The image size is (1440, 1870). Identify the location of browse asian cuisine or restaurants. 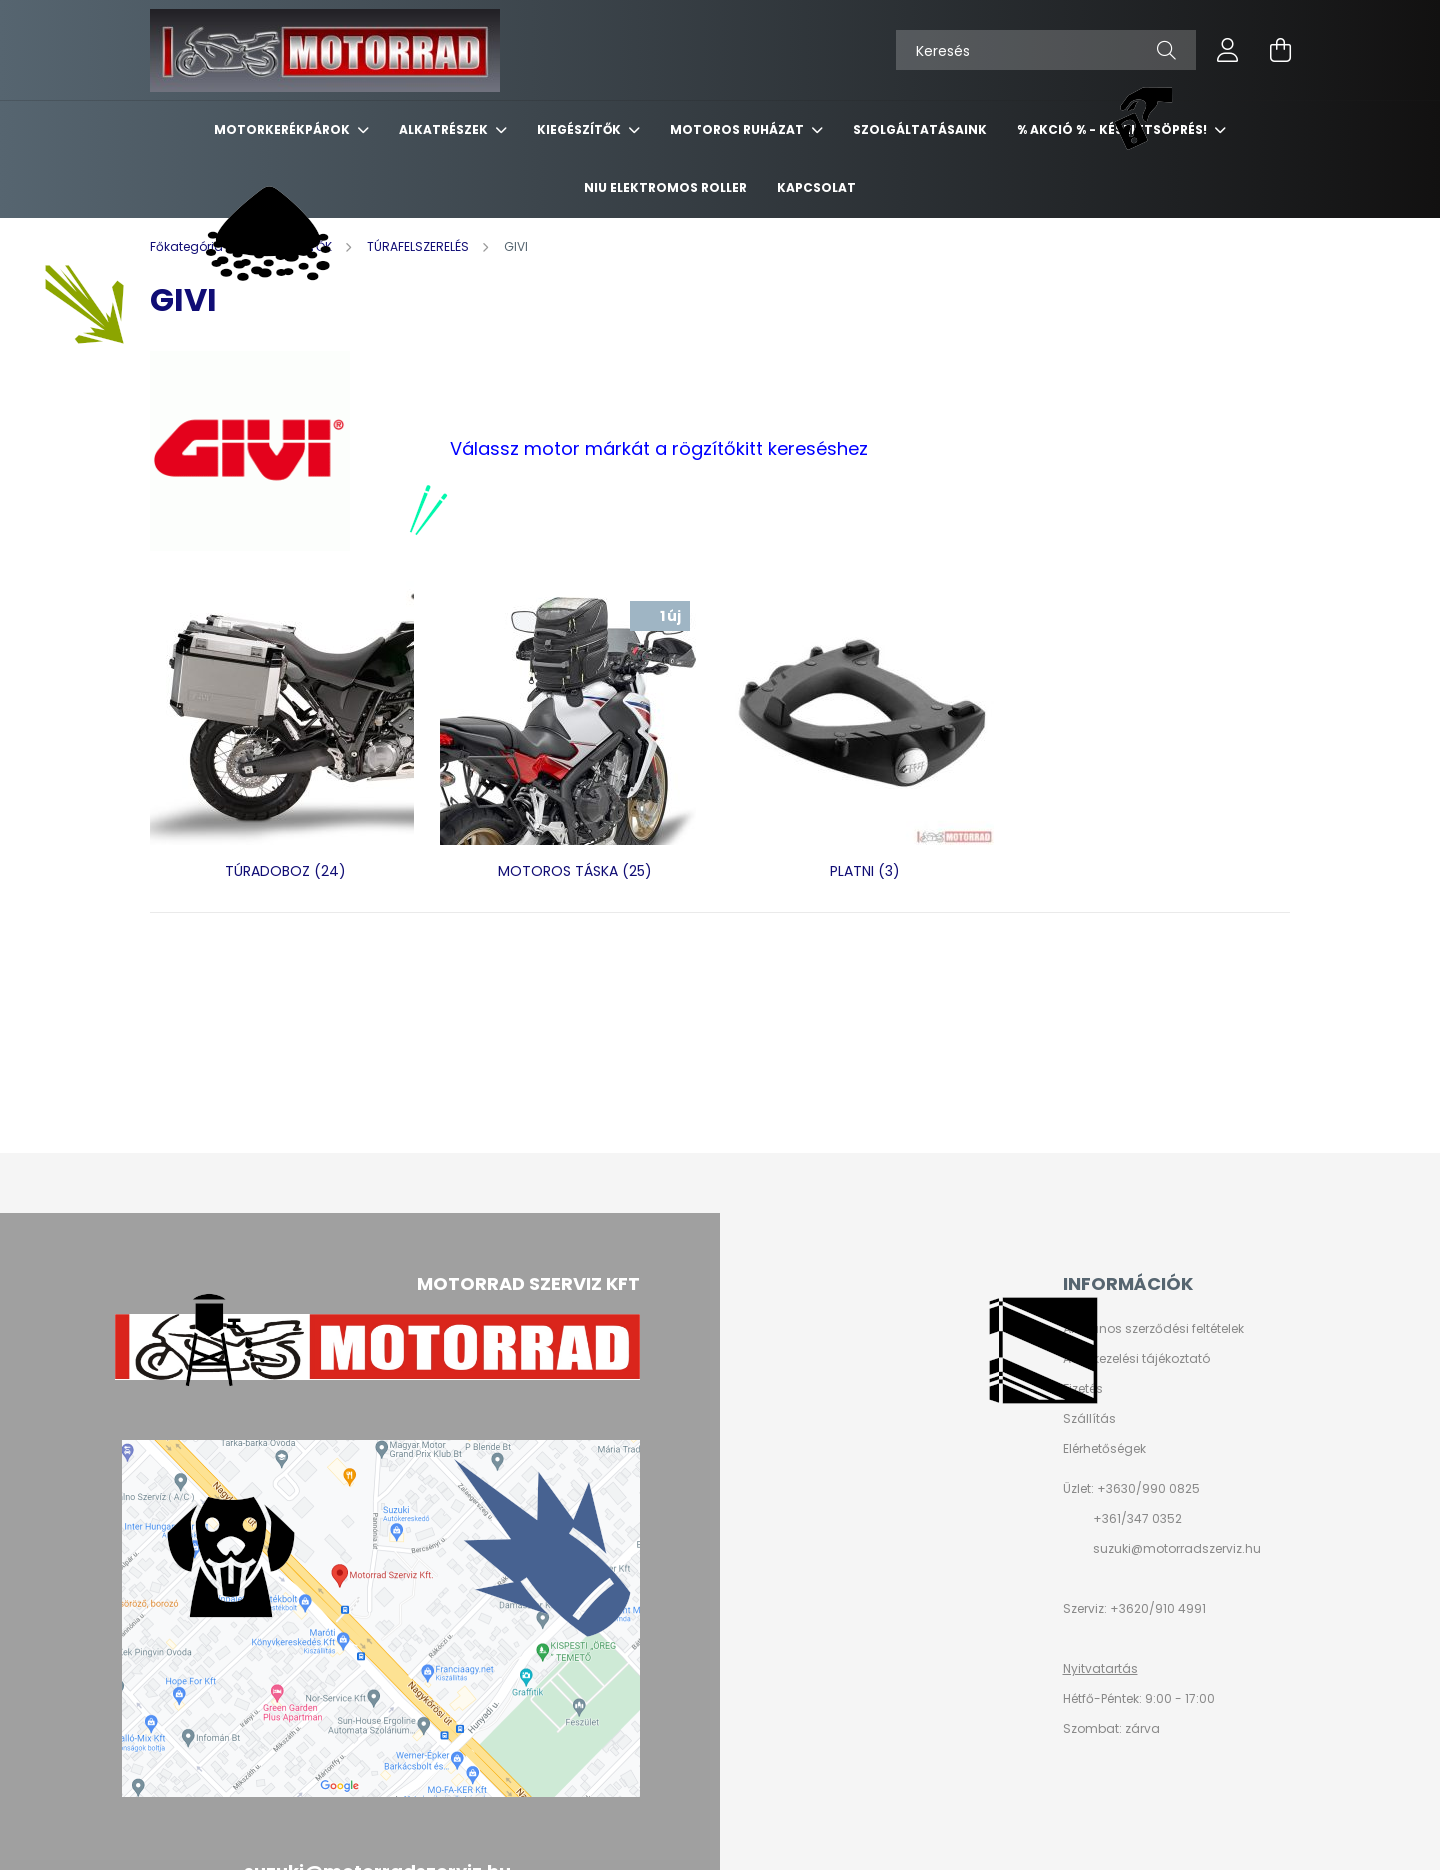
(428, 510).